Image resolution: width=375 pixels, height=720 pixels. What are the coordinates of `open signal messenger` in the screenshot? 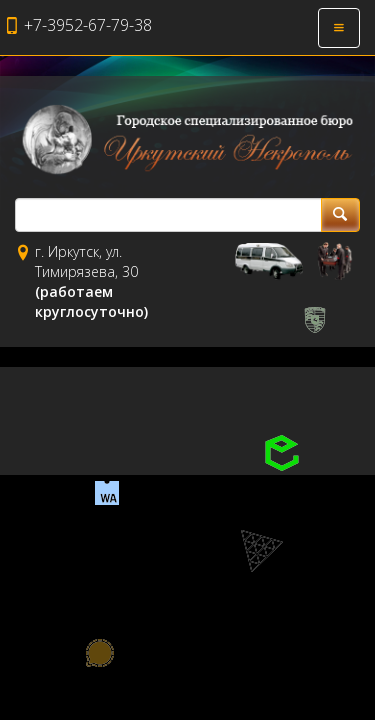 It's located at (100, 653).